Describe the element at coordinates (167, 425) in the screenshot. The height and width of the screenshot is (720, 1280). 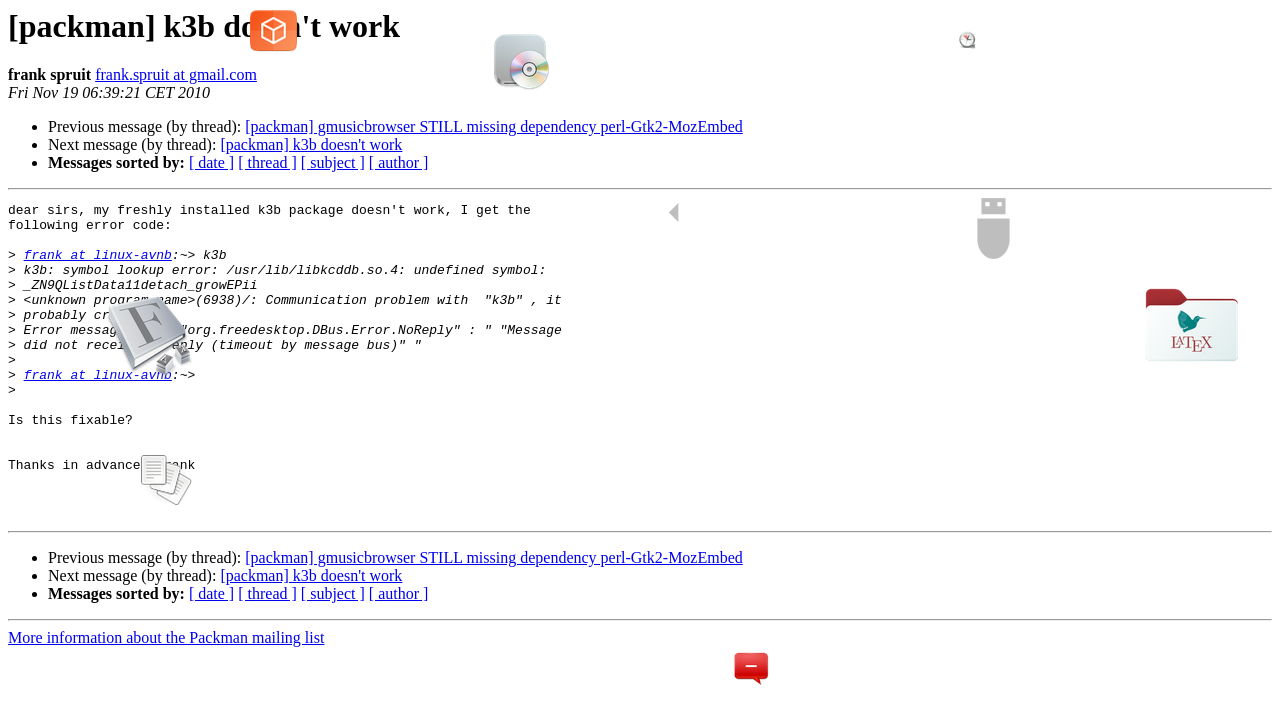
I see `access your favorites folder in the media library` at that location.